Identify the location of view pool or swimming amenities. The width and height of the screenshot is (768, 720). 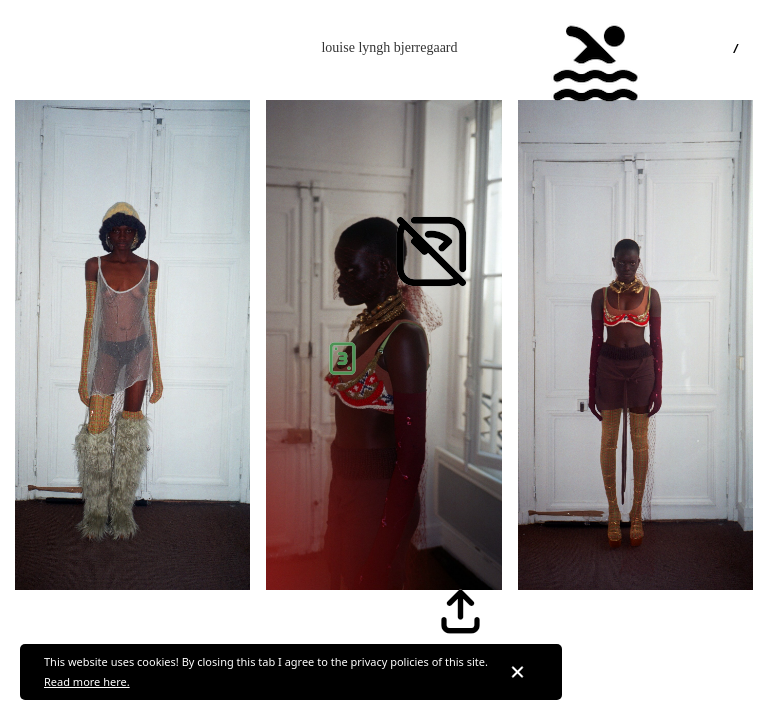
(595, 63).